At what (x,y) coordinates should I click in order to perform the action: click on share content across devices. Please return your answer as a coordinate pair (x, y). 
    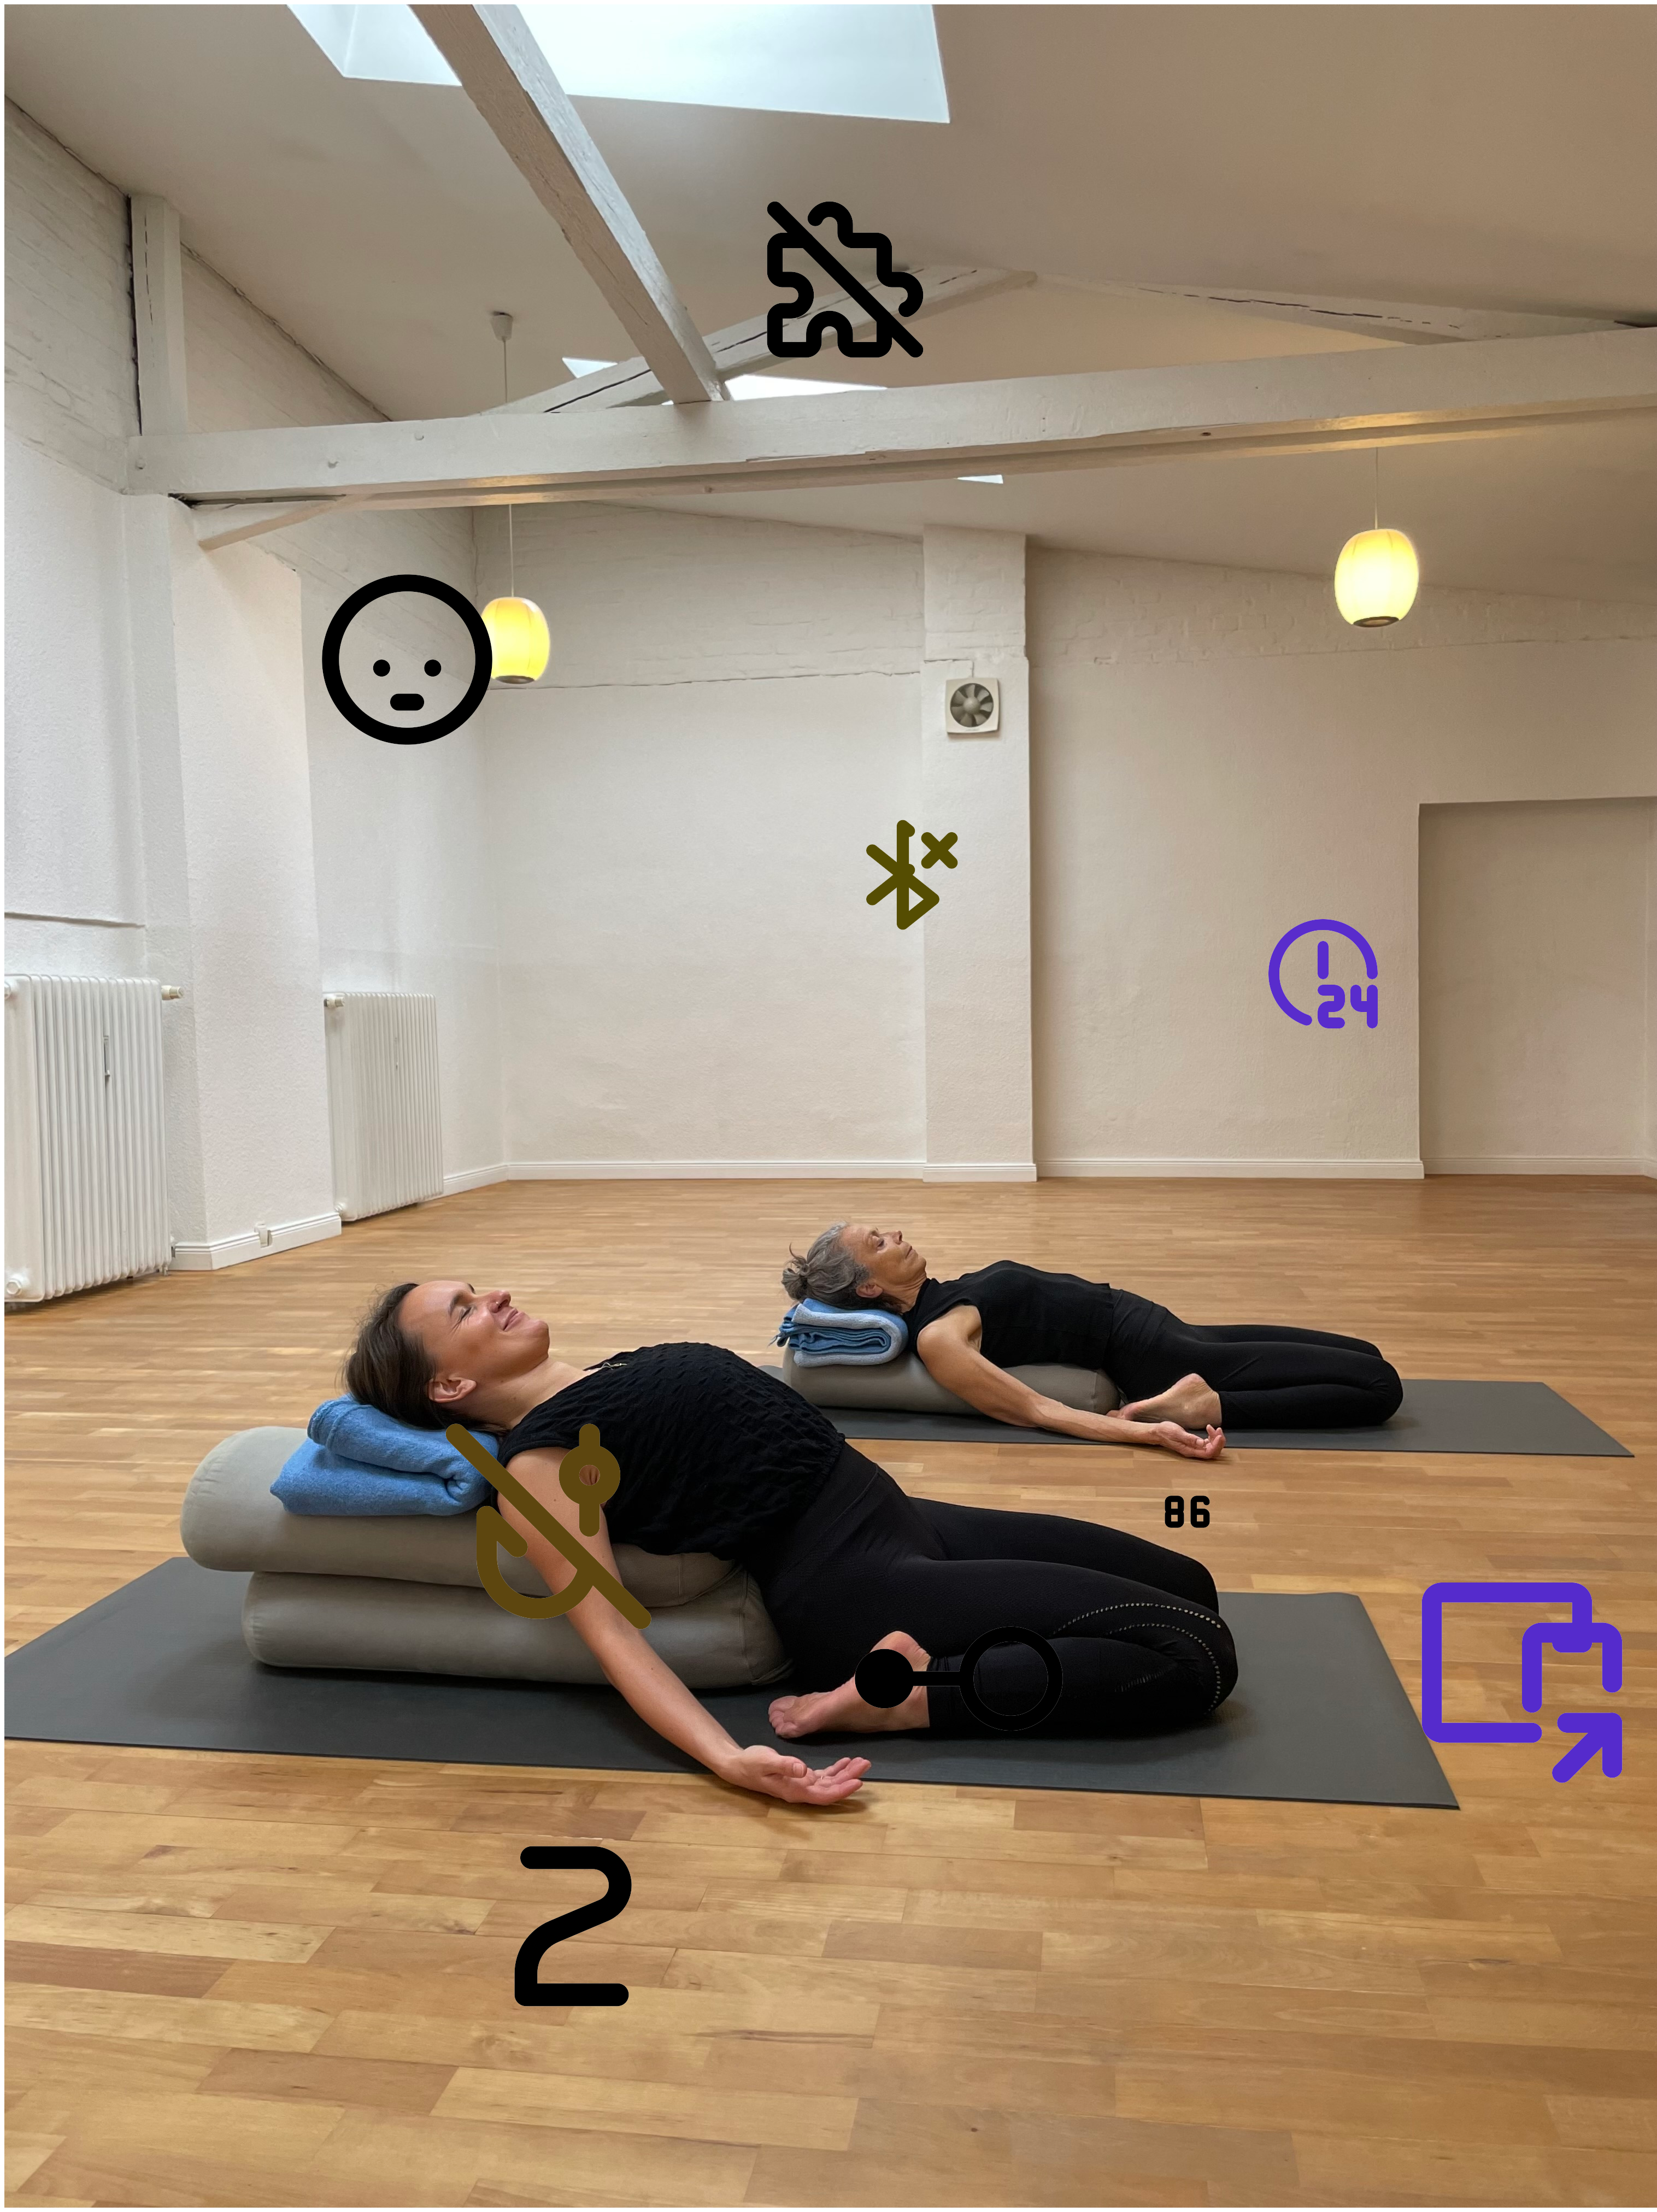
    Looking at the image, I should click on (1522, 1673).